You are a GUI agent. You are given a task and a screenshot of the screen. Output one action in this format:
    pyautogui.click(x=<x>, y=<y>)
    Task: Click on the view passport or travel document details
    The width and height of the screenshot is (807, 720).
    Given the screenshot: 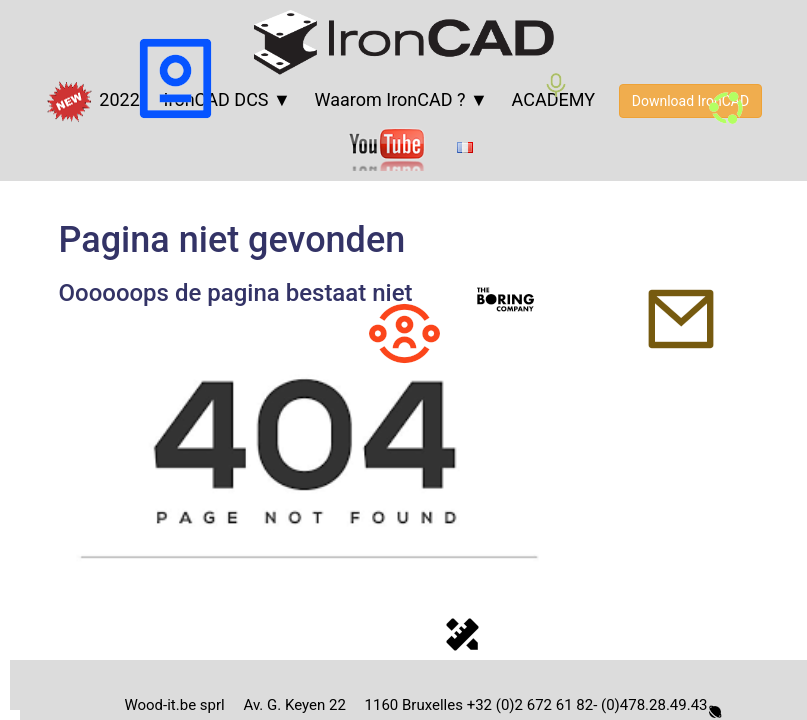 What is the action you would take?
    pyautogui.click(x=175, y=78)
    